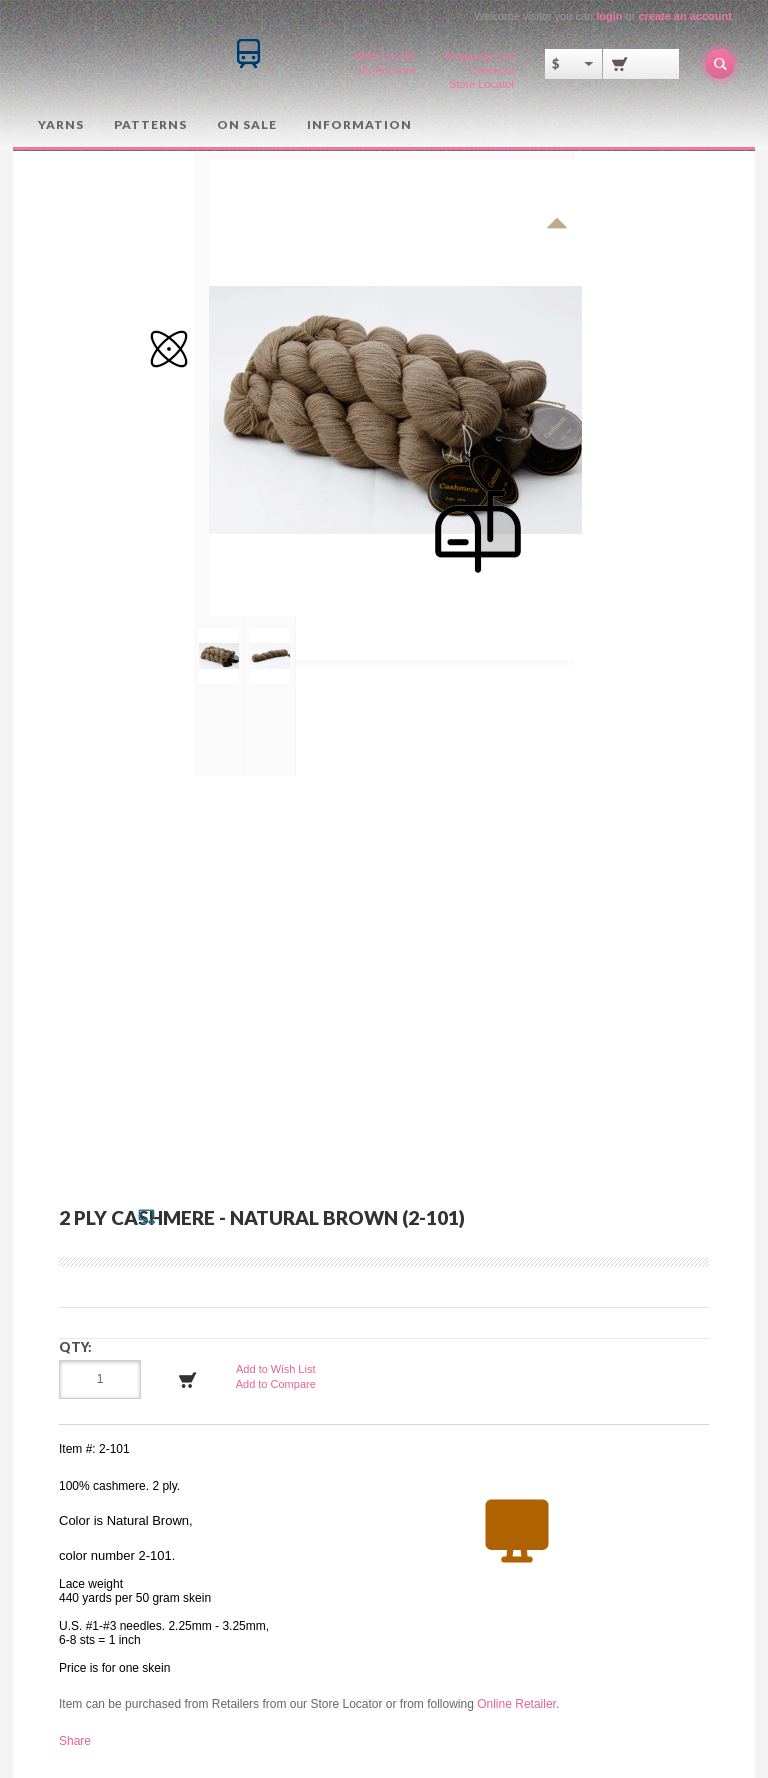  I want to click on view on desktop display, so click(517, 1531).